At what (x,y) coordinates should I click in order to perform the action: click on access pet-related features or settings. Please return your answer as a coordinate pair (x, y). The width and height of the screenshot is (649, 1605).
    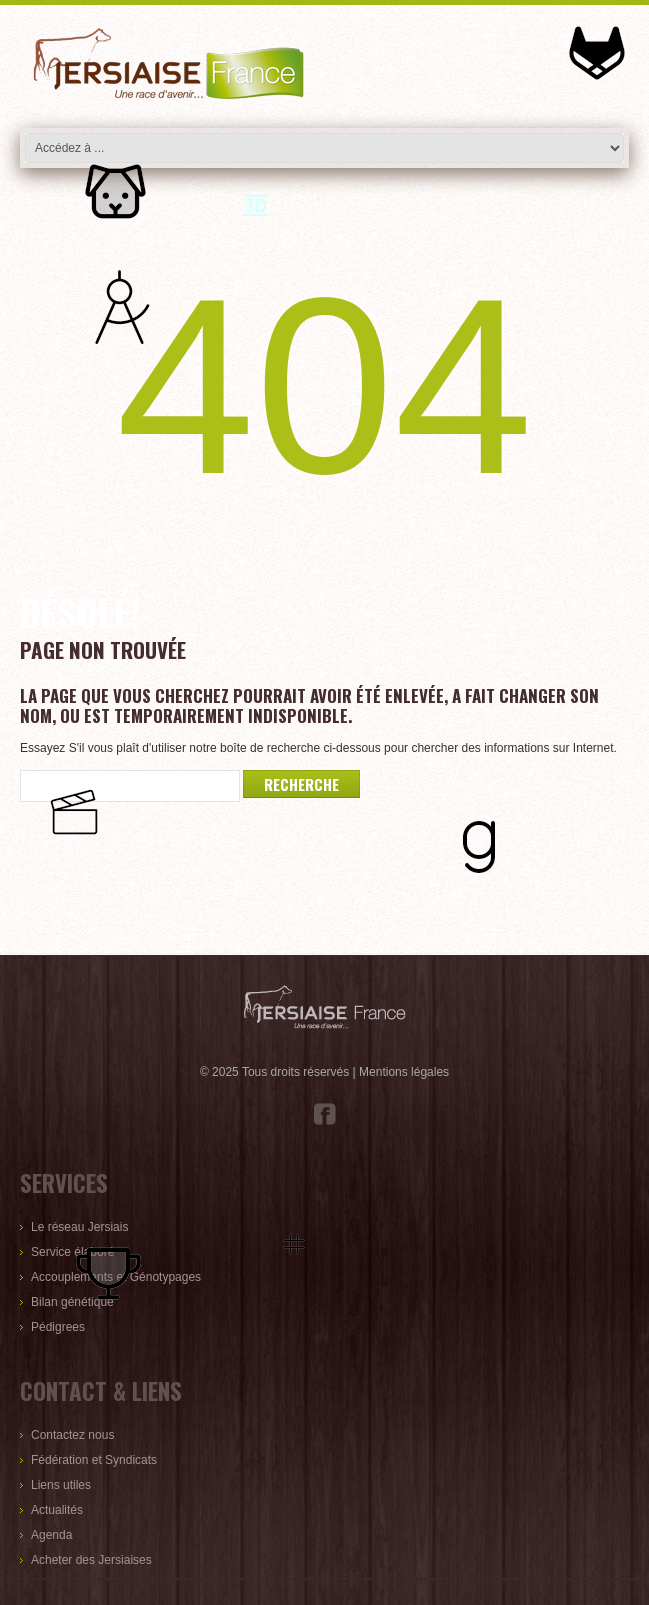
    Looking at the image, I should click on (115, 192).